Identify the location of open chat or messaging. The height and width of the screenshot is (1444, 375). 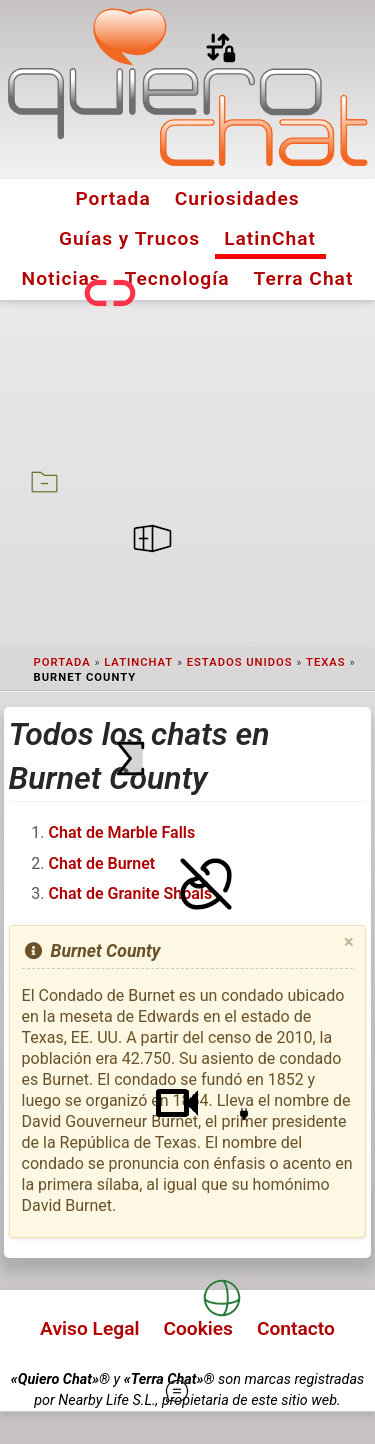
(177, 1391).